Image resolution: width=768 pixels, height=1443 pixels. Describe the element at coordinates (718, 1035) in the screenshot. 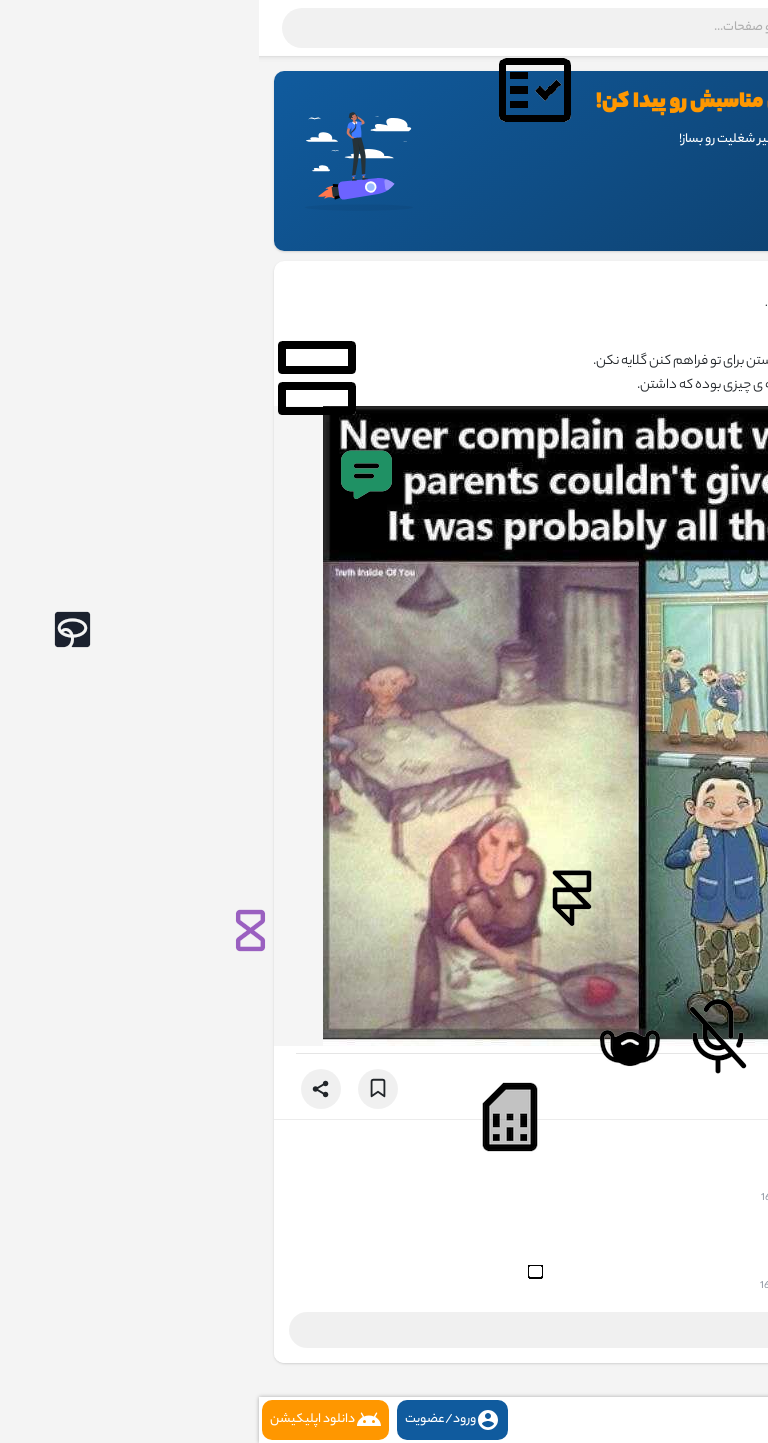

I see `mute your microphone` at that location.